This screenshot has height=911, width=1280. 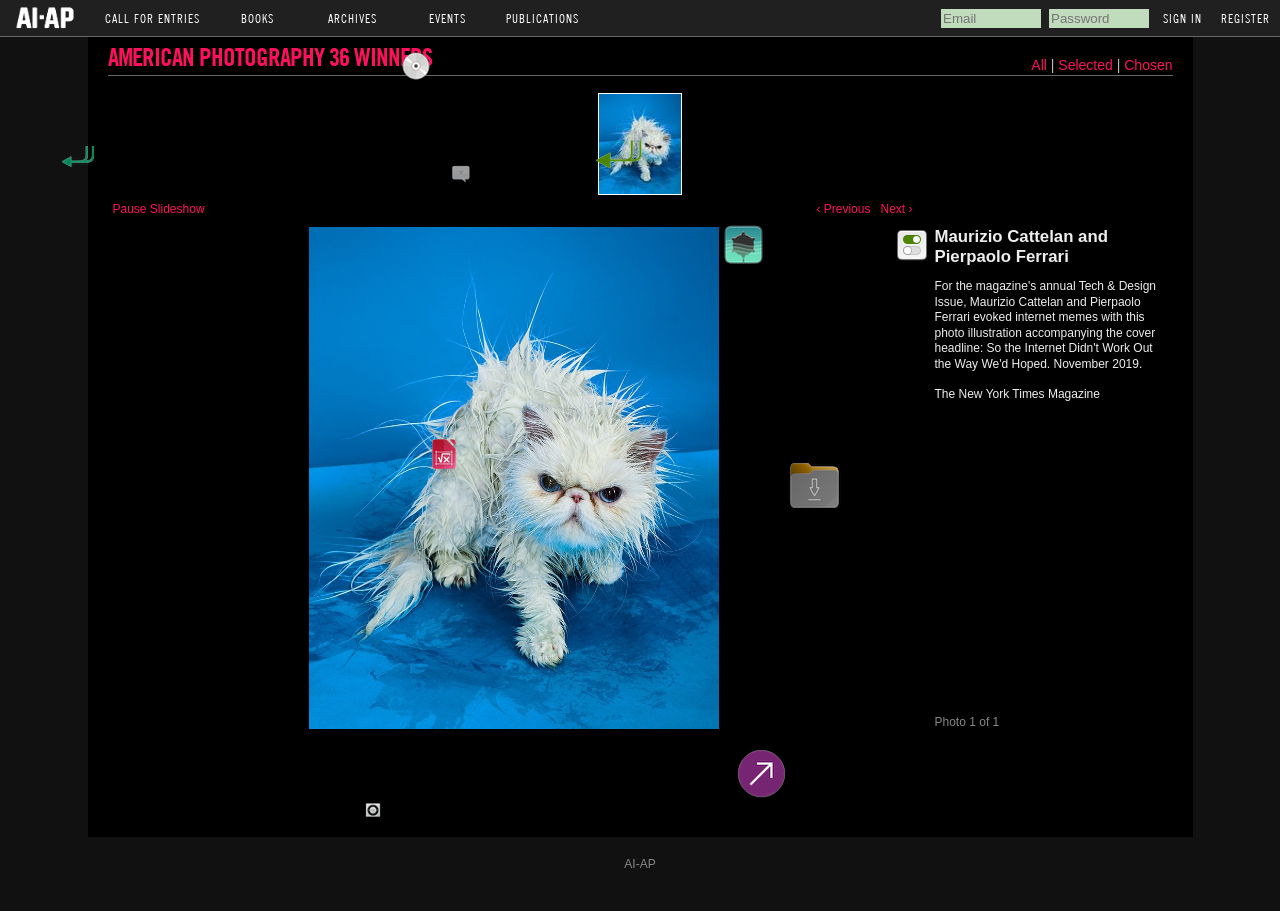 What do you see at coordinates (912, 245) in the screenshot?
I see `open gnome tweaks settings` at bounding box center [912, 245].